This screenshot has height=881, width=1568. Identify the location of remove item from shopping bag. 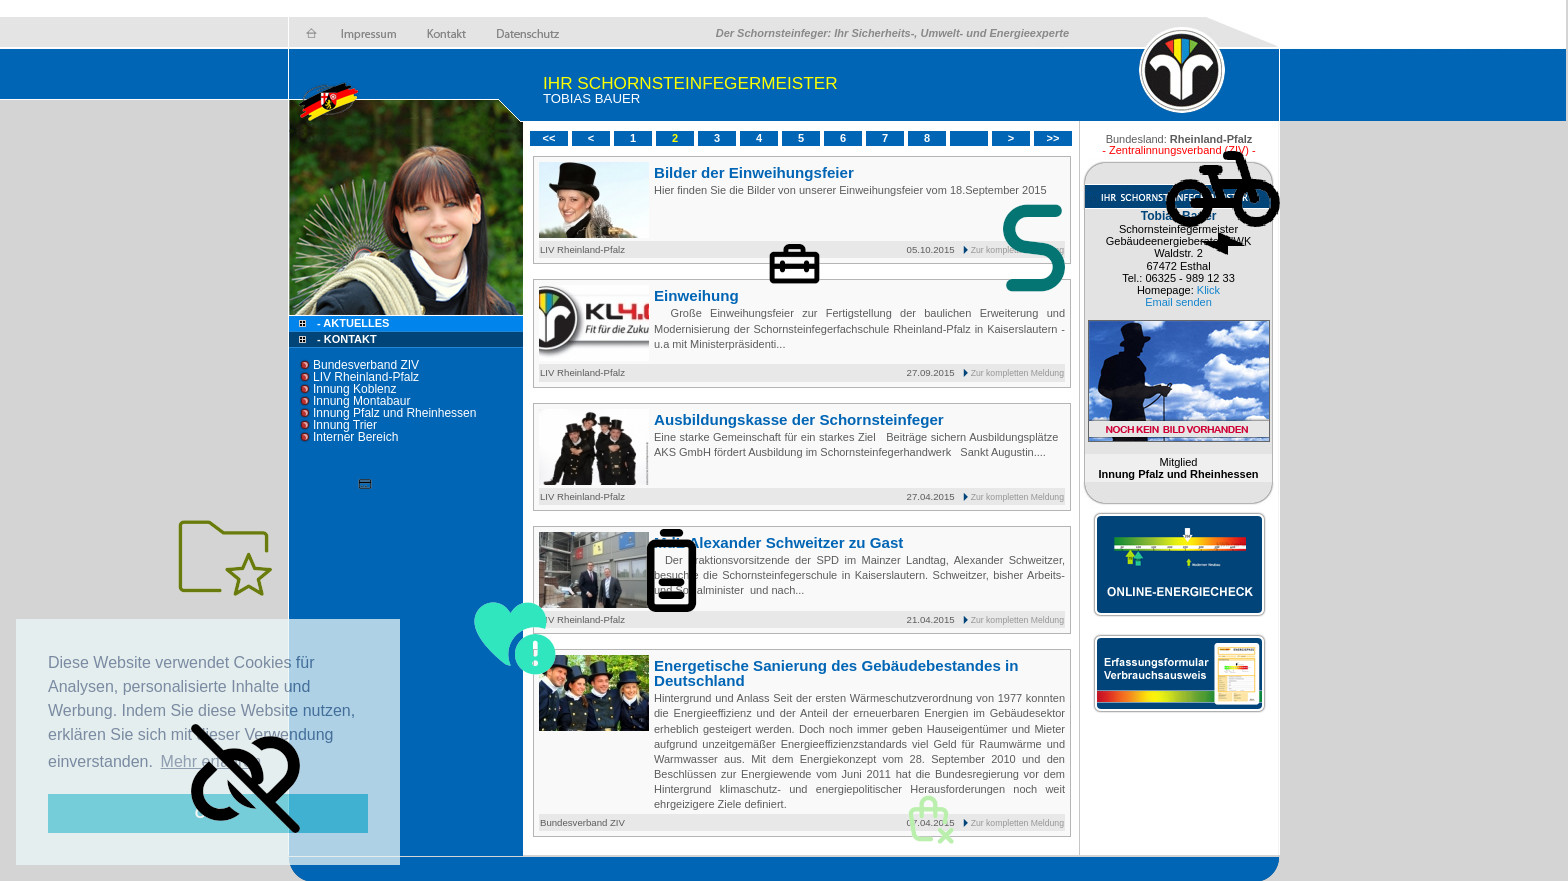
(928, 818).